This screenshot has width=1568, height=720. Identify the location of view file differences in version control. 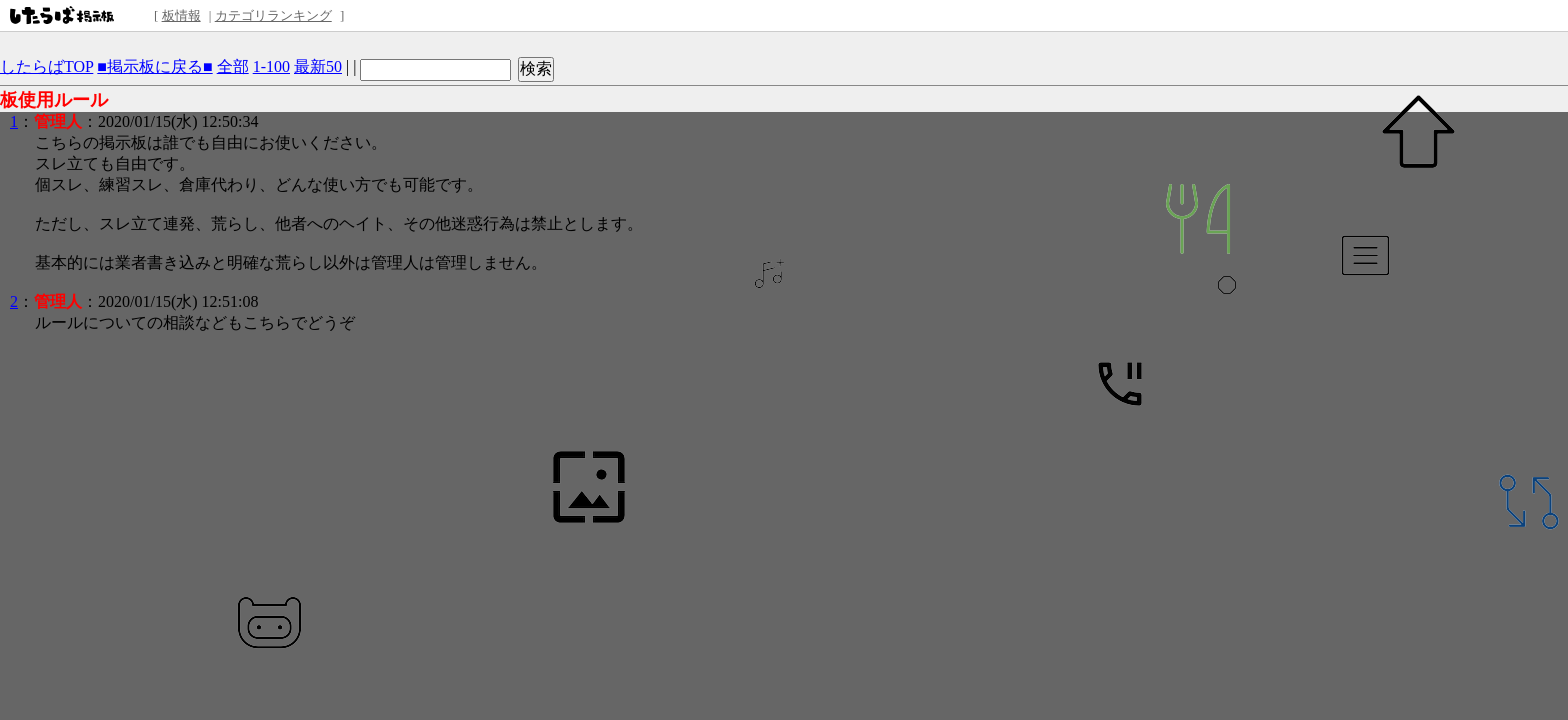
(1529, 502).